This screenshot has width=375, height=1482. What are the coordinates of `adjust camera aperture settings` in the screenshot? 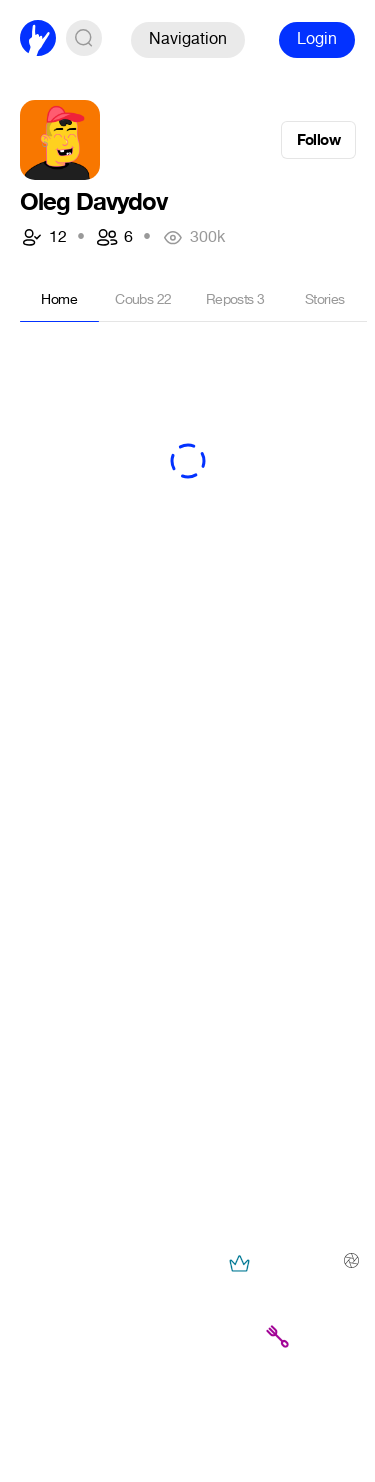 It's located at (351, 1260).